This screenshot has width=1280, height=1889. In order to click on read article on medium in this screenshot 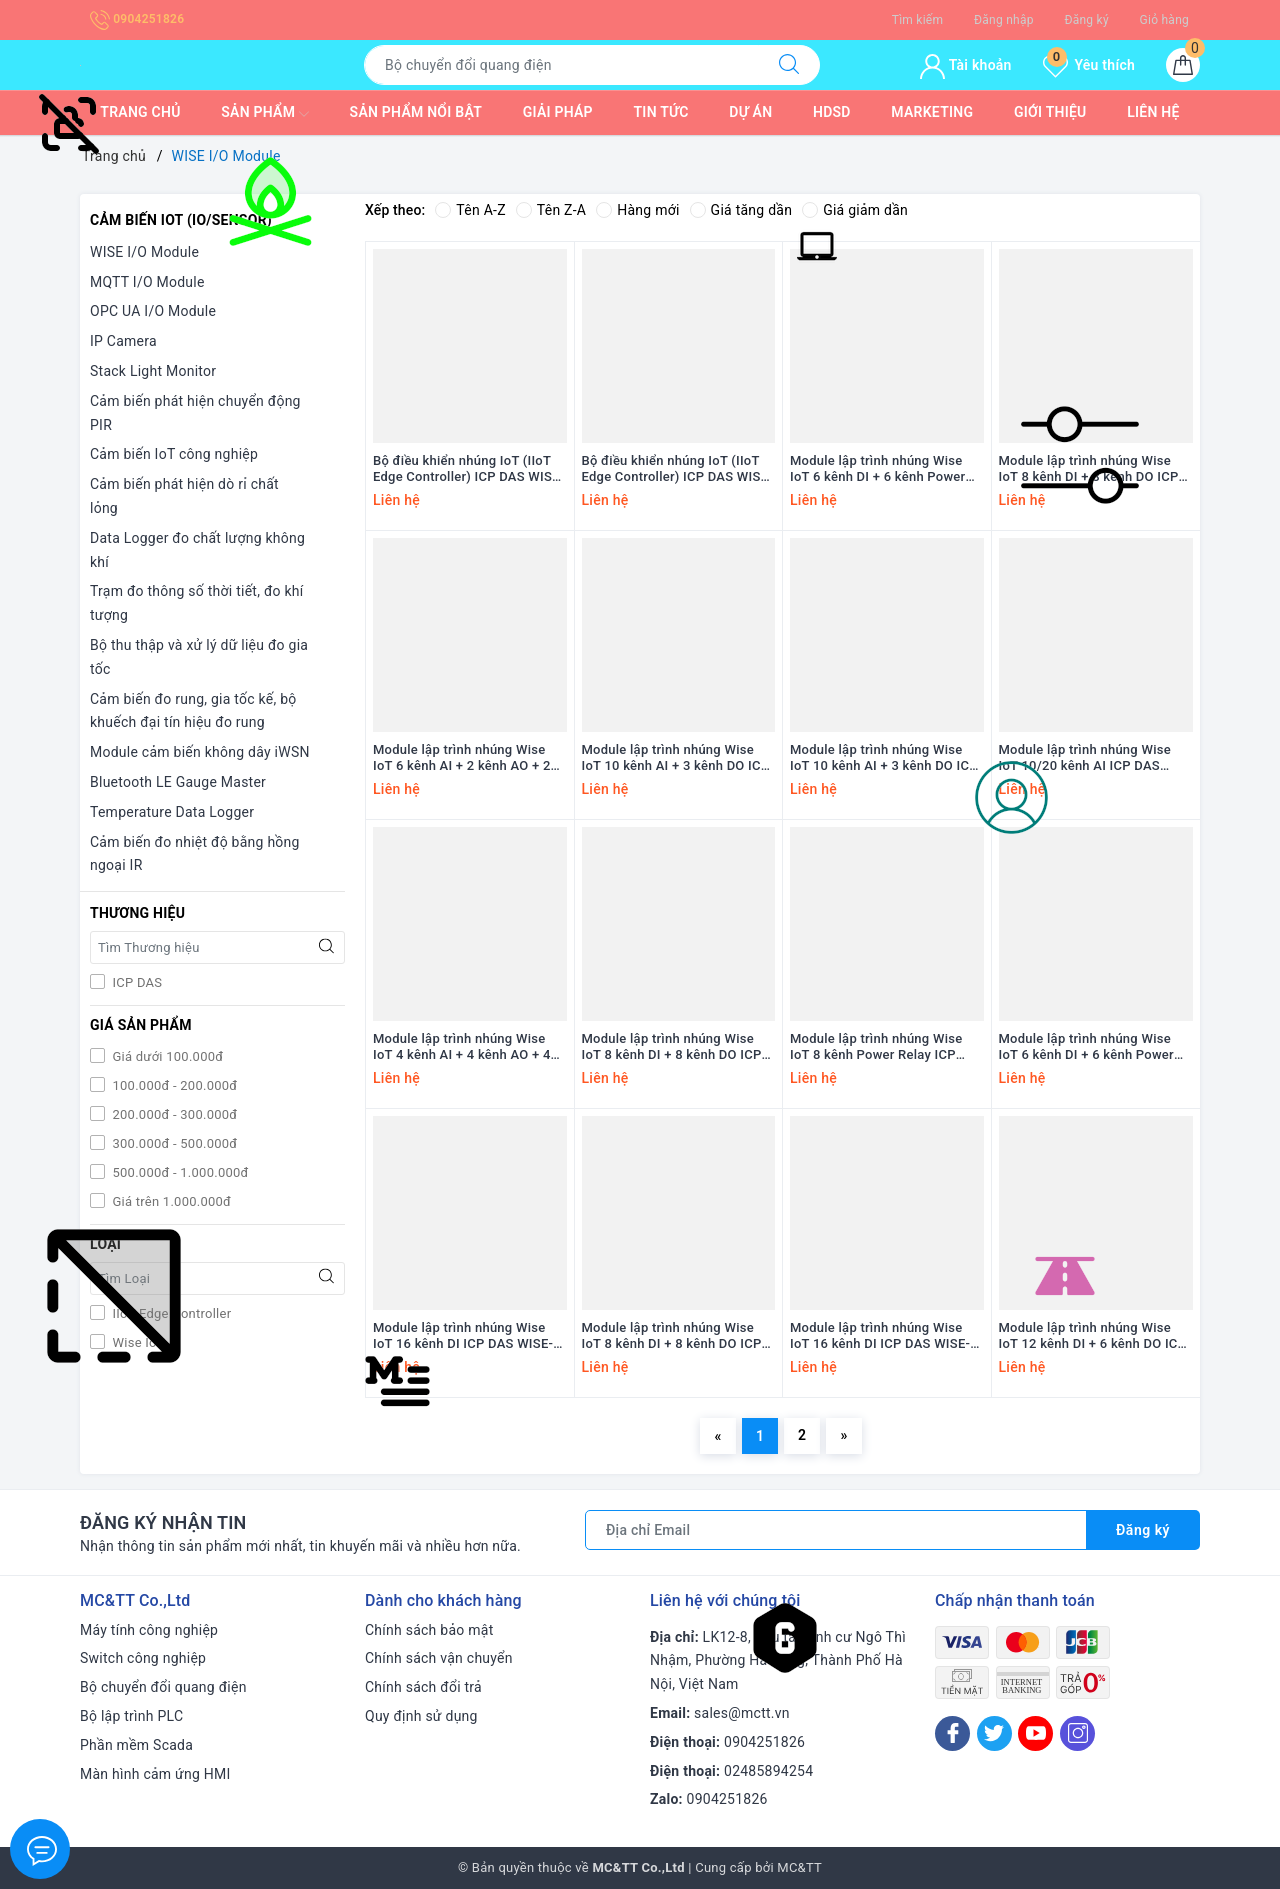, I will do `click(397, 1379)`.